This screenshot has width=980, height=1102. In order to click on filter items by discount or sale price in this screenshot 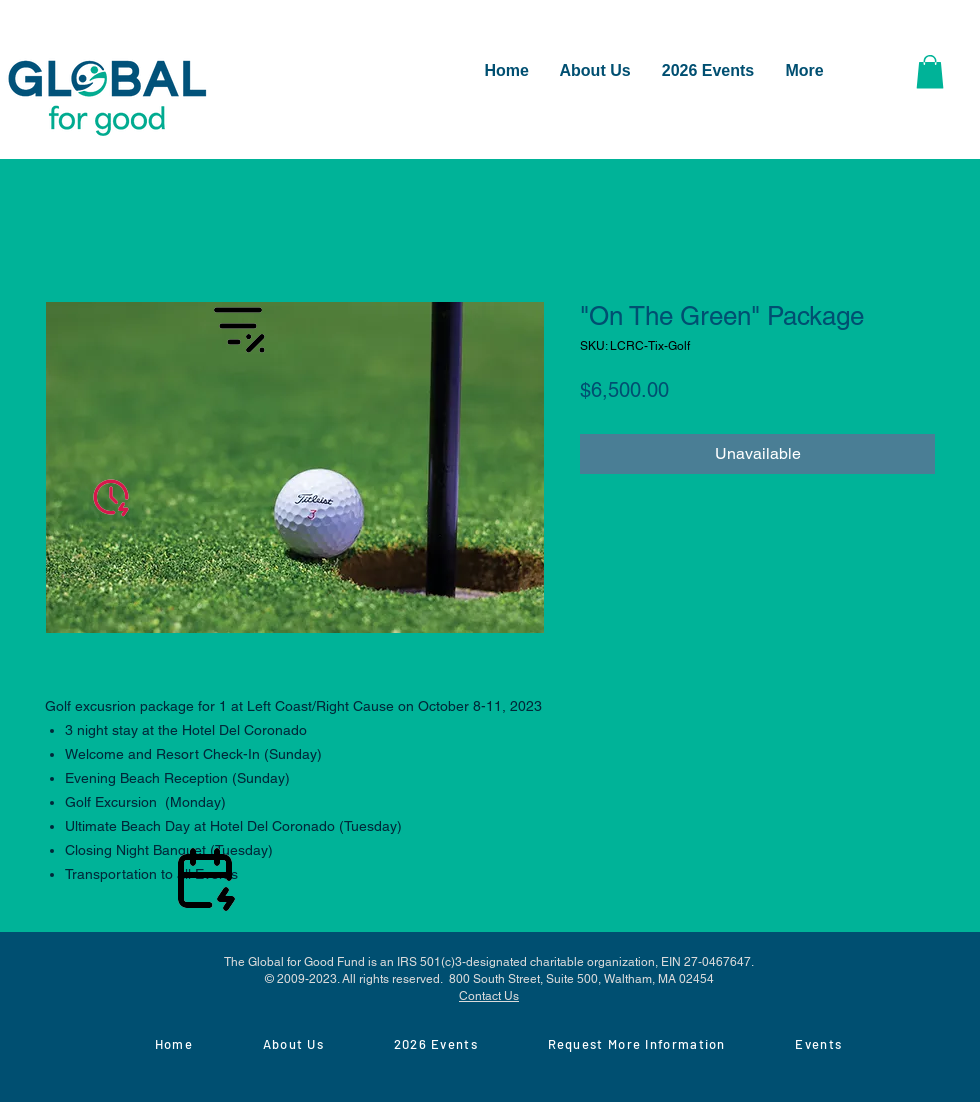, I will do `click(238, 326)`.